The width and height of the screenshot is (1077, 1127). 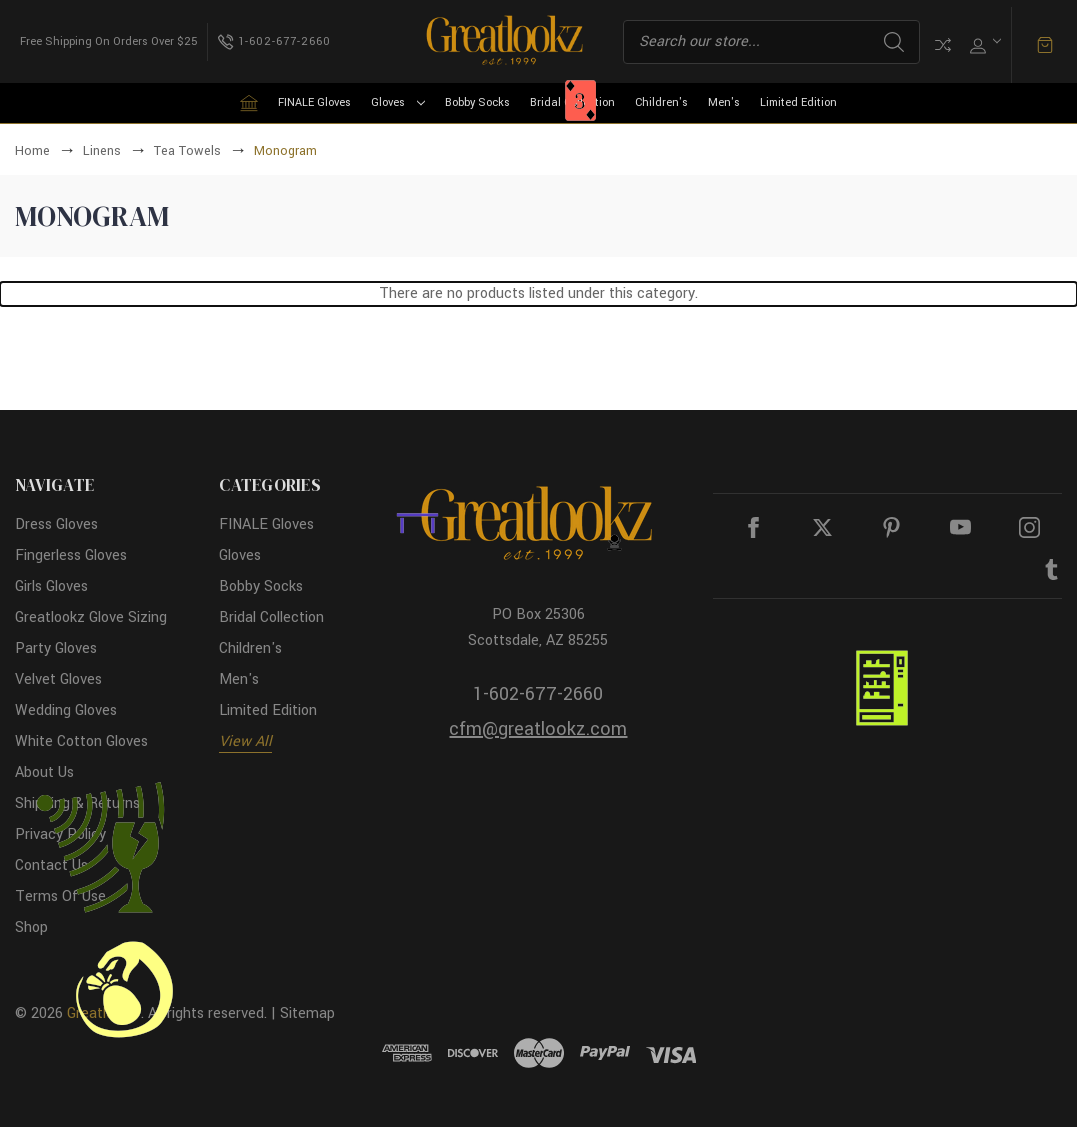 I want to click on indicates theft or pickpocketing in a game, so click(x=124, y=989).